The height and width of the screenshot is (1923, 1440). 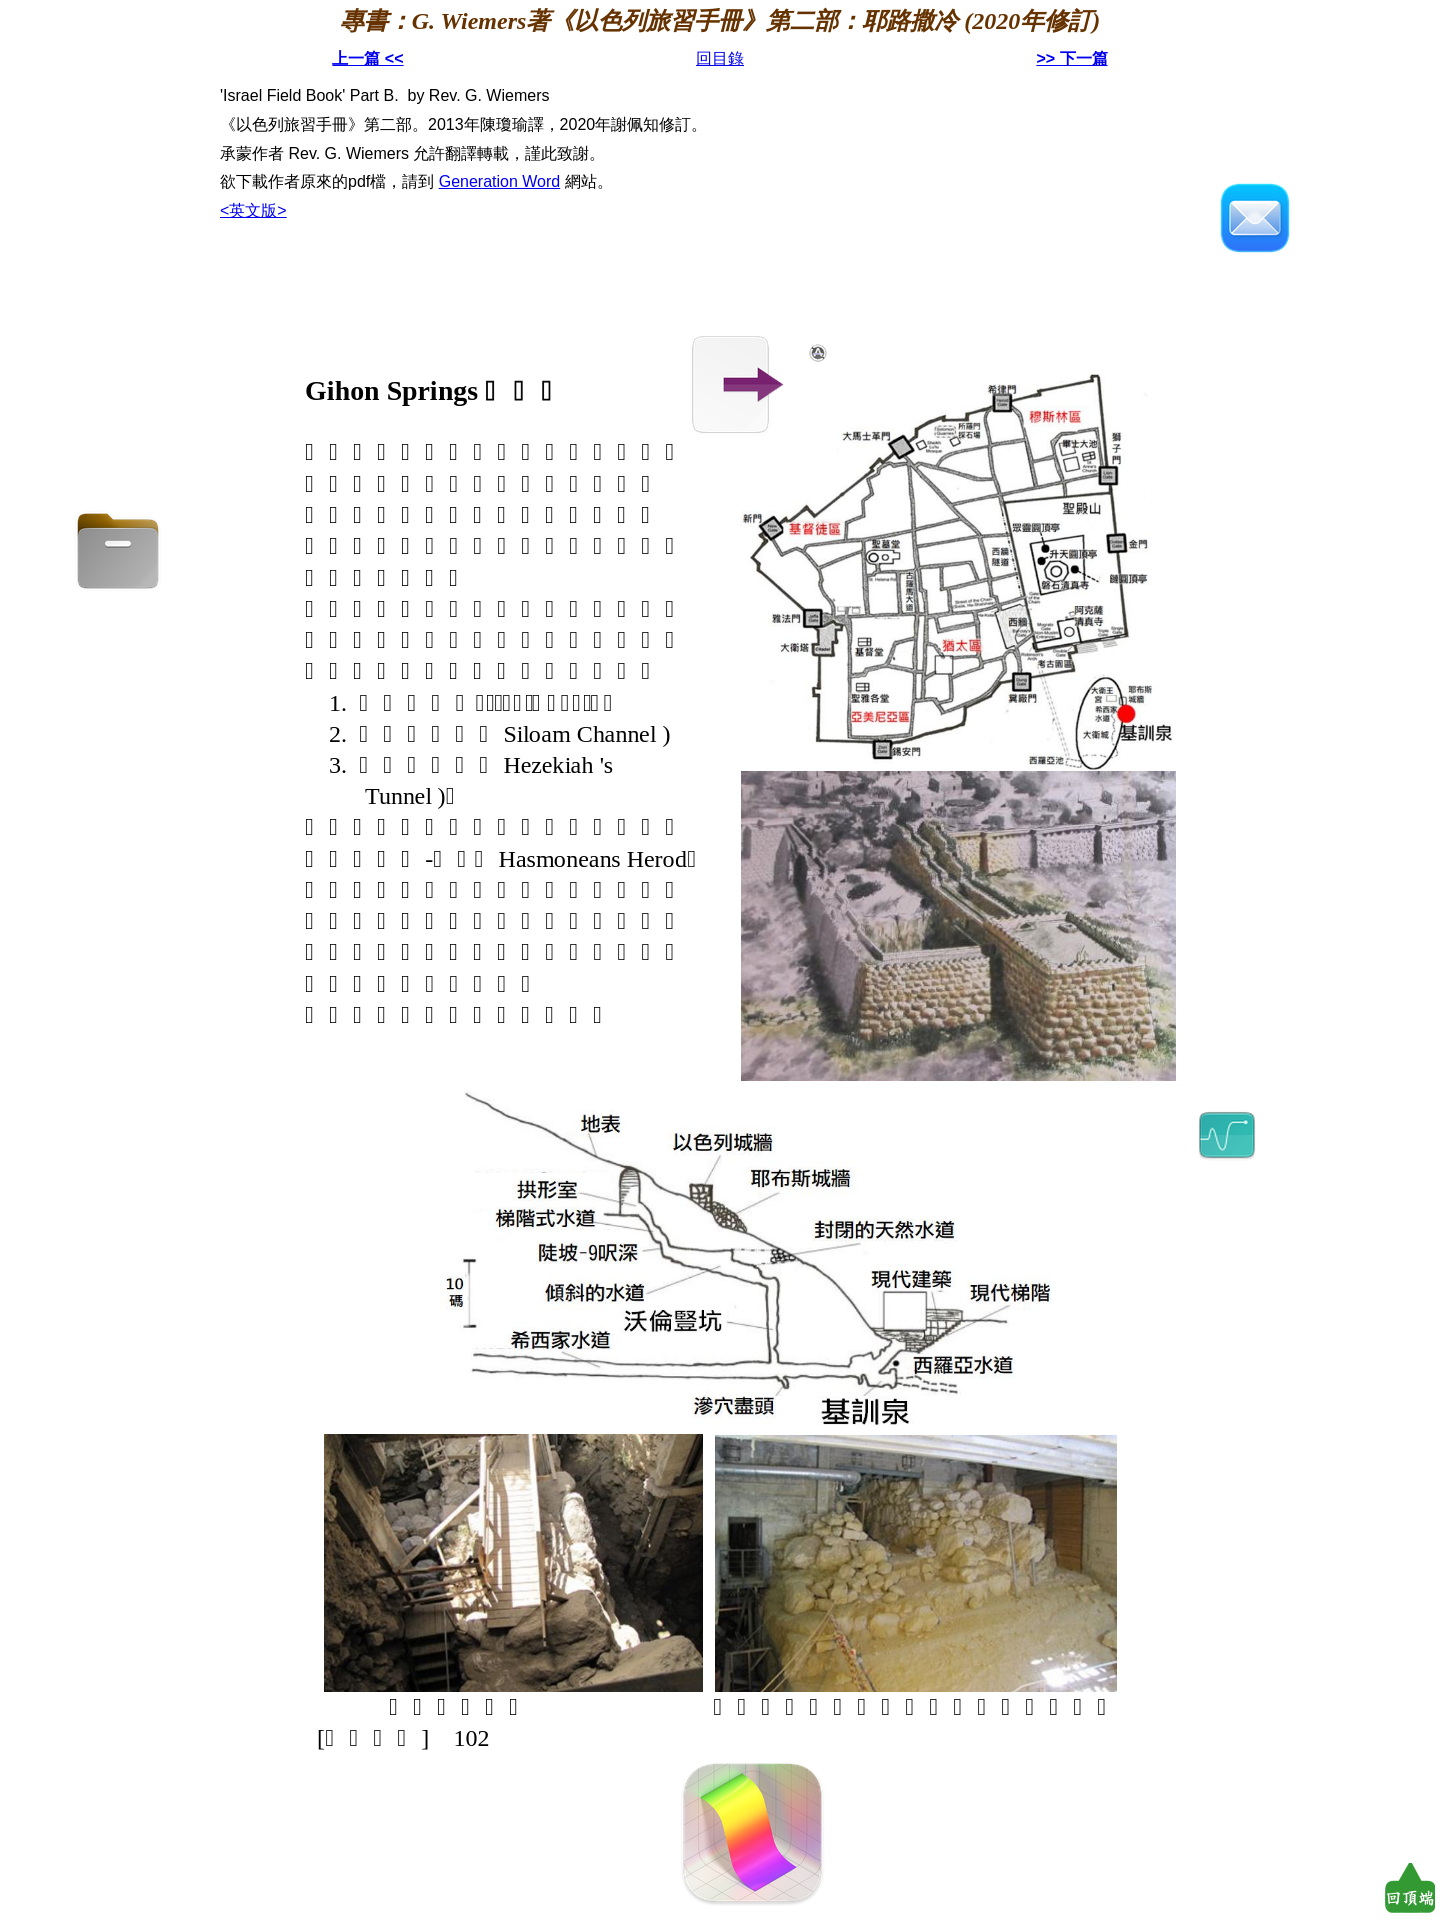 I want to click on open Grapher app for mathematical visualization, so click(x=752, y=1832).